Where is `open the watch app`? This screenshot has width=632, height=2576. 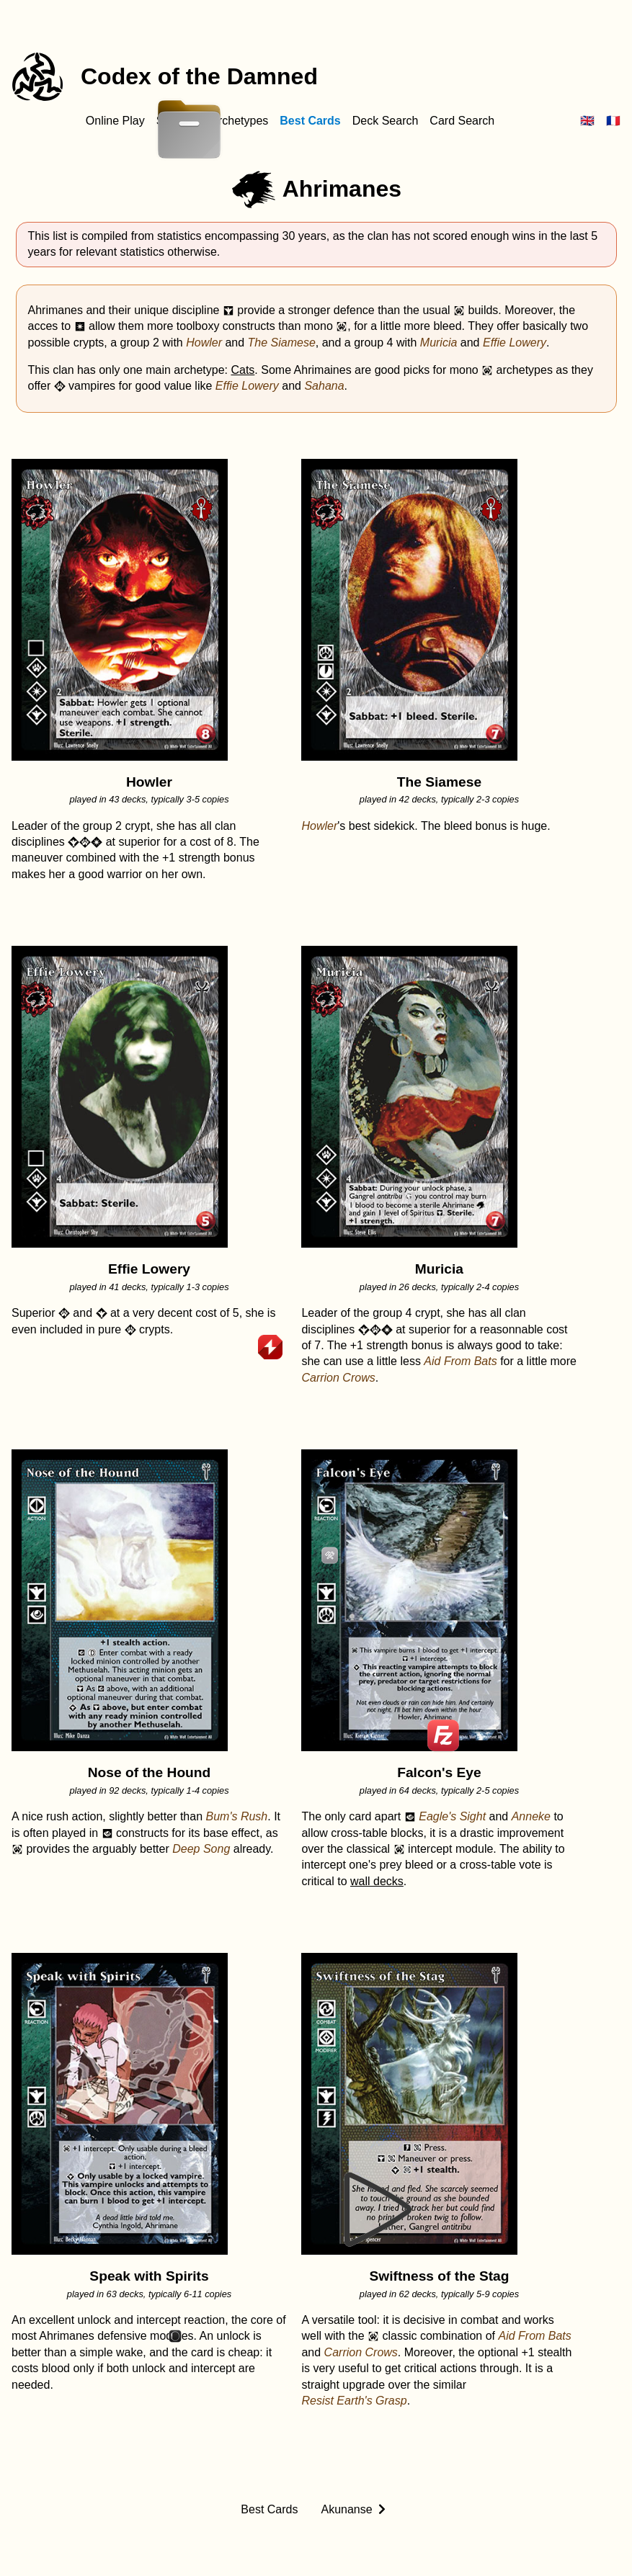
open the watch app is located at coordinates (175, 2336).